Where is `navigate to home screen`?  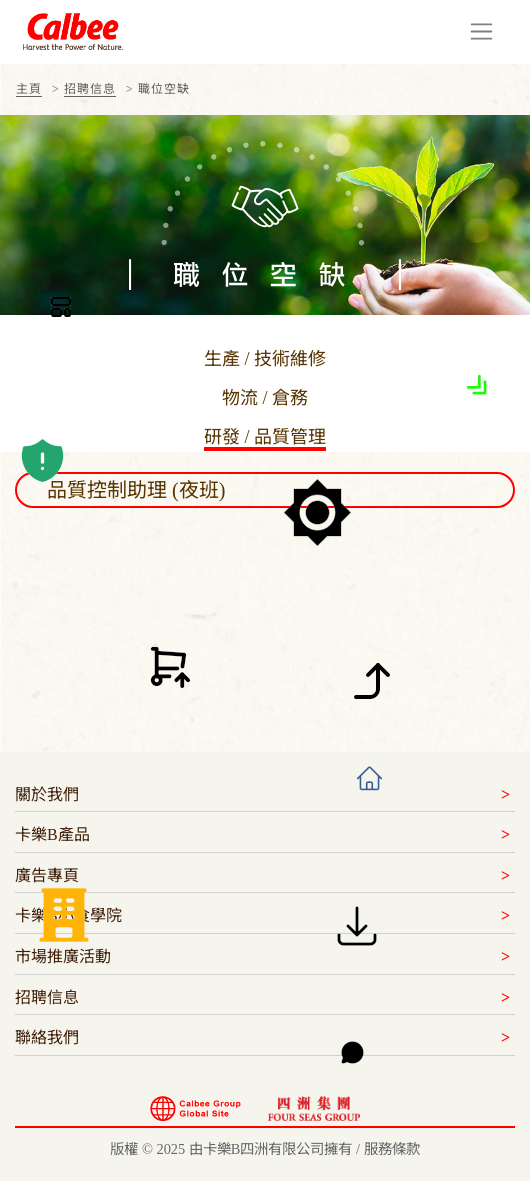 navigate to home screen is located at coordinates (369, 778).